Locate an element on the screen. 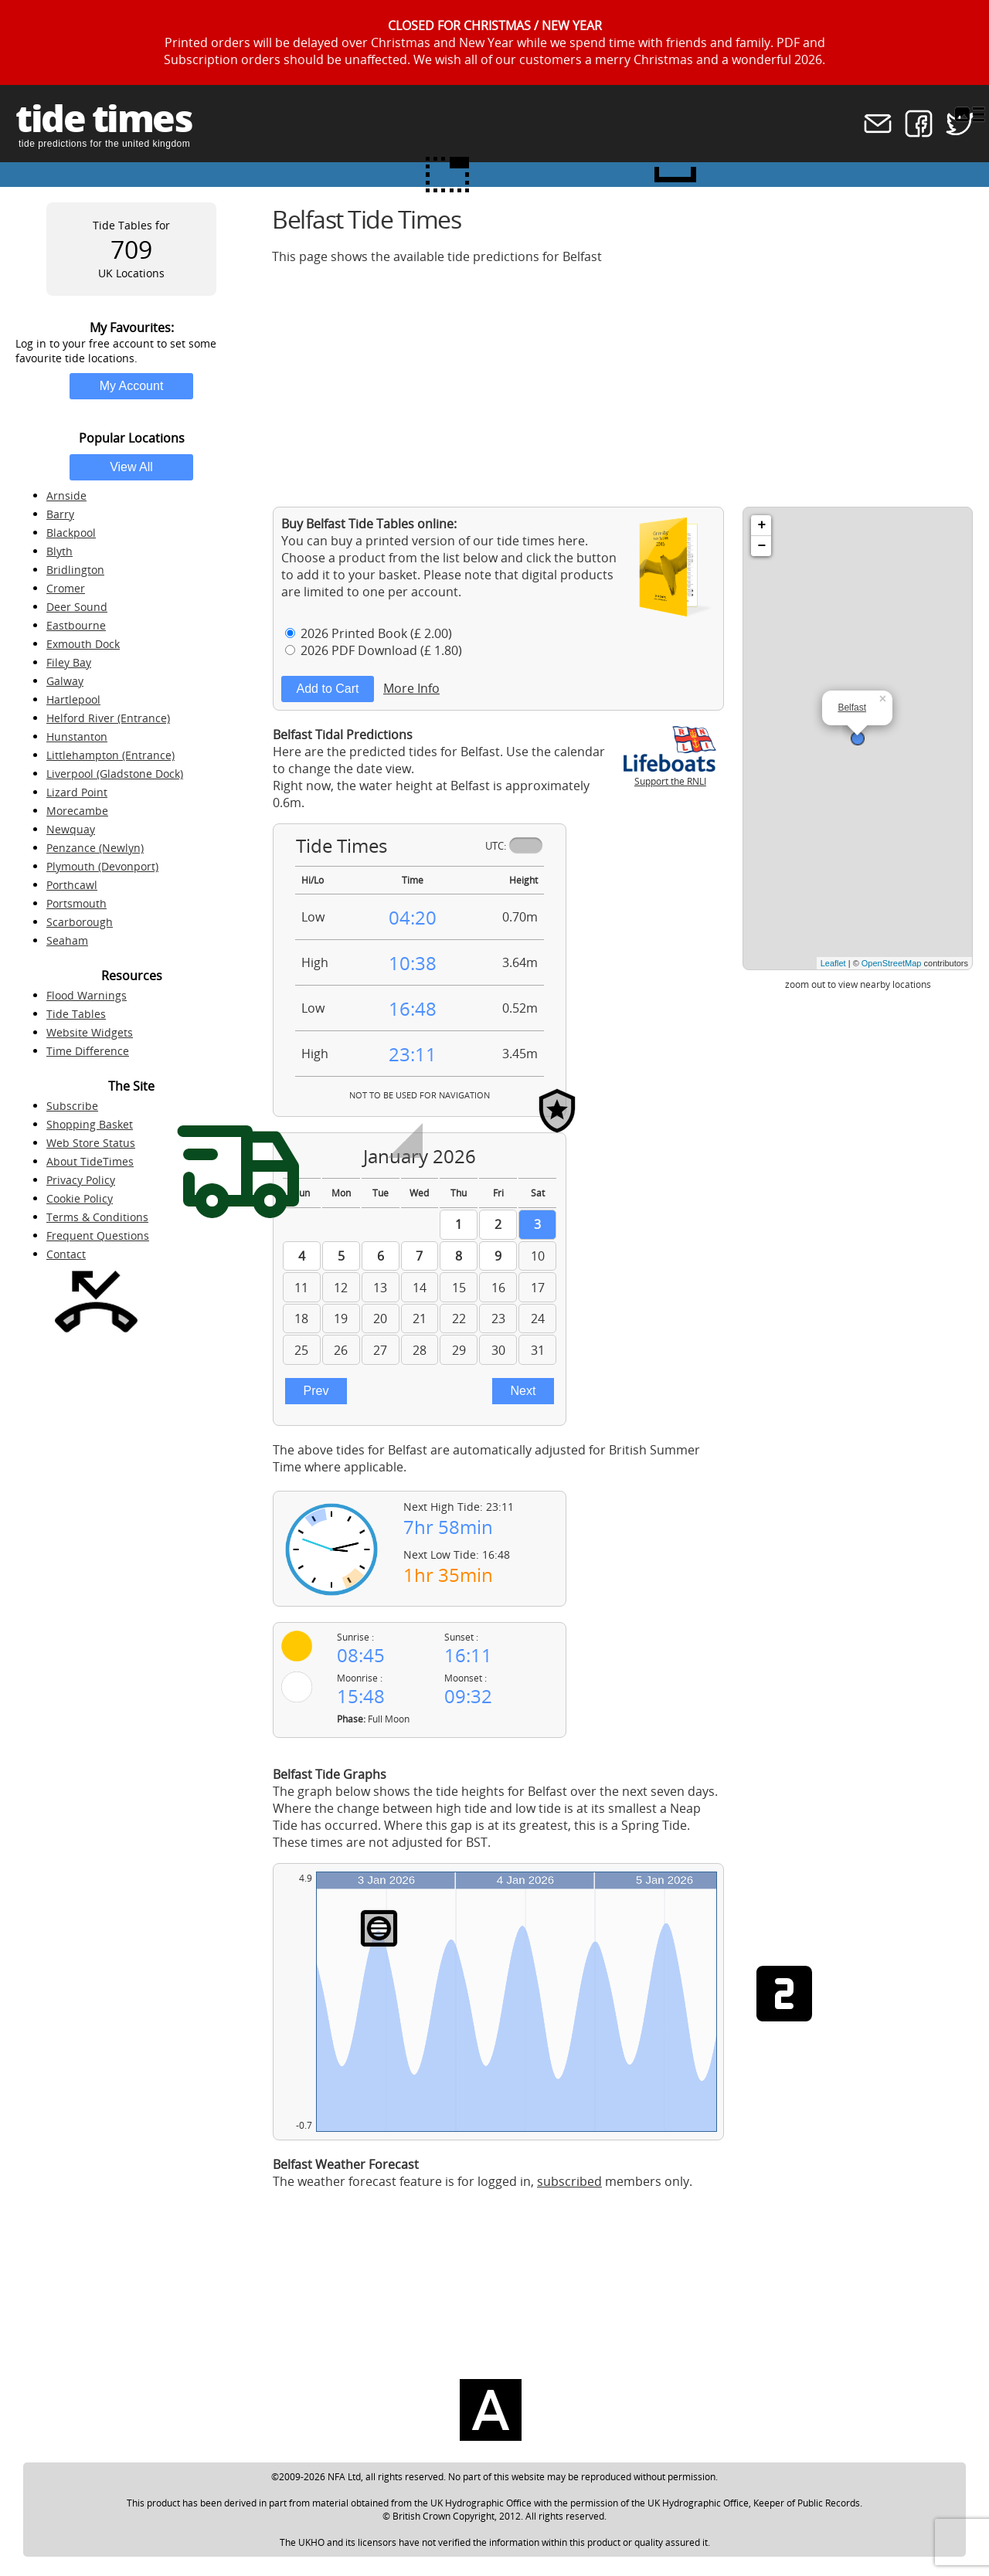  download or install a new font is located at coordinates (491, 2410).